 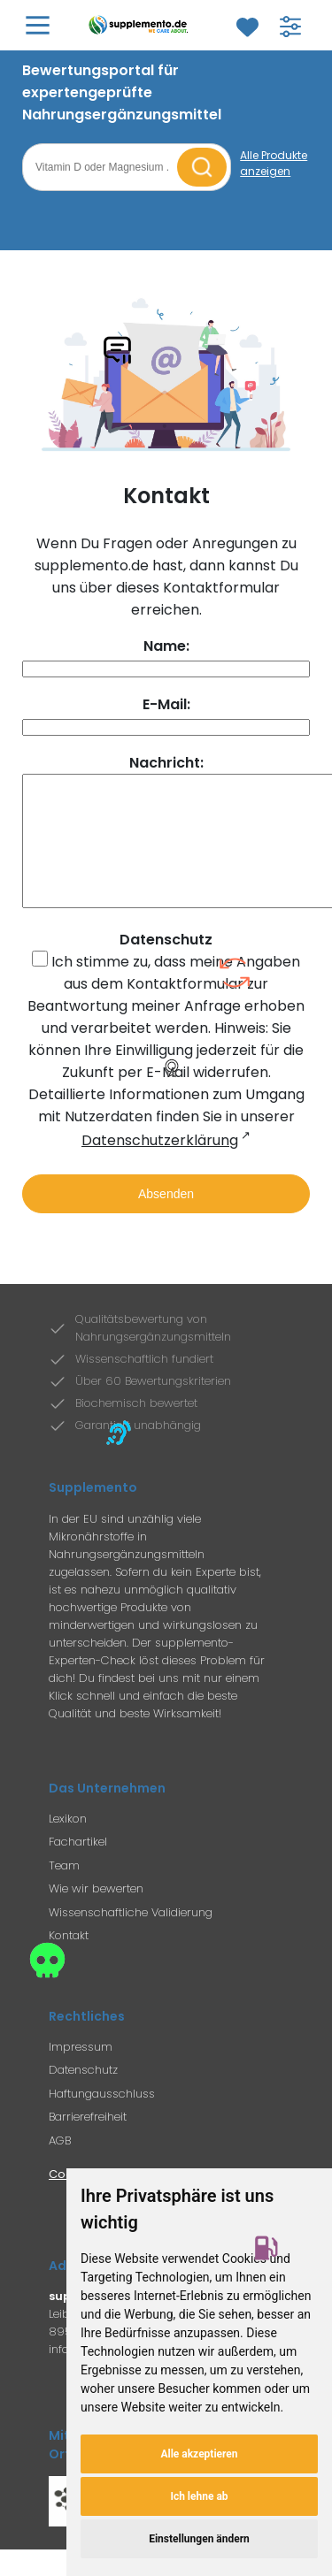 What do you see at coordinates (47, 1960) in the screenshot?
I see `indicates danger or fatal error` at bounding box center [47, 1960].